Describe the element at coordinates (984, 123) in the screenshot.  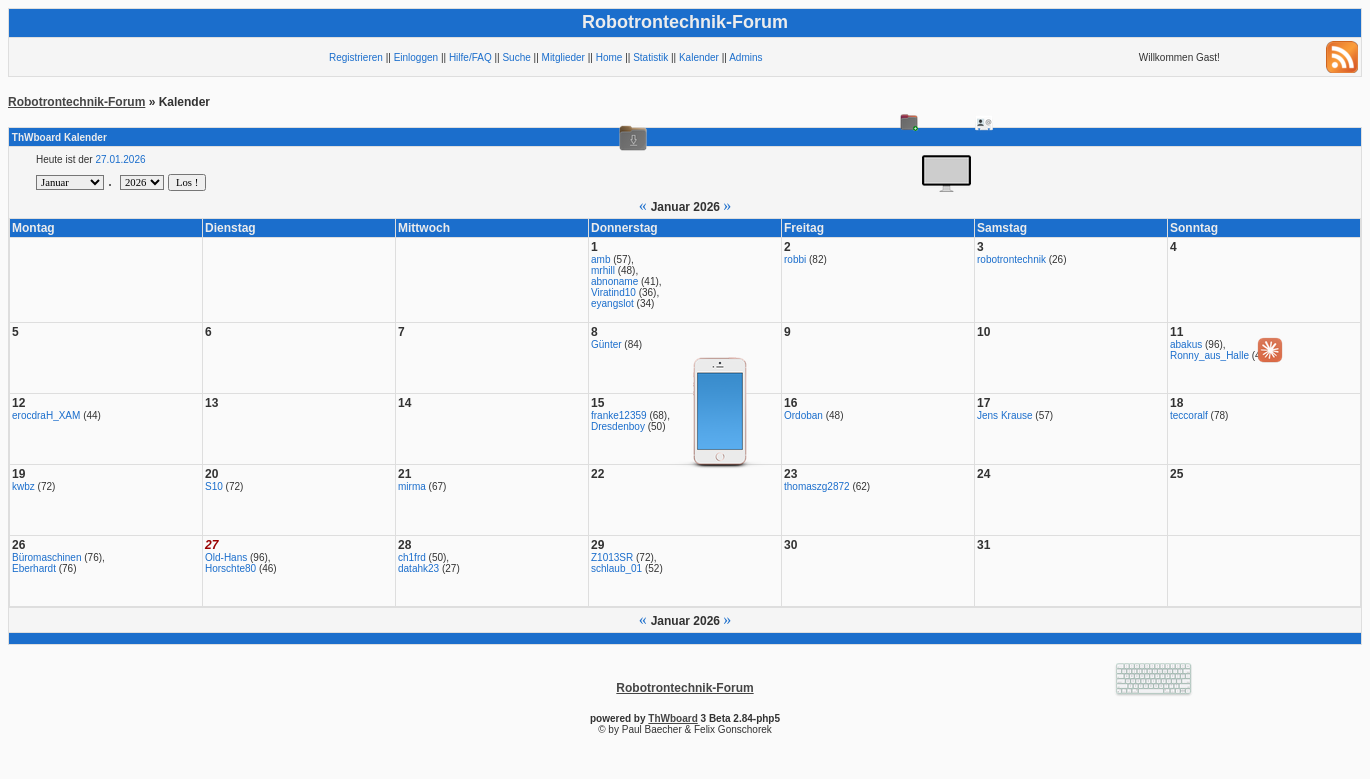
I see `view contact card or vCard file` at that location.